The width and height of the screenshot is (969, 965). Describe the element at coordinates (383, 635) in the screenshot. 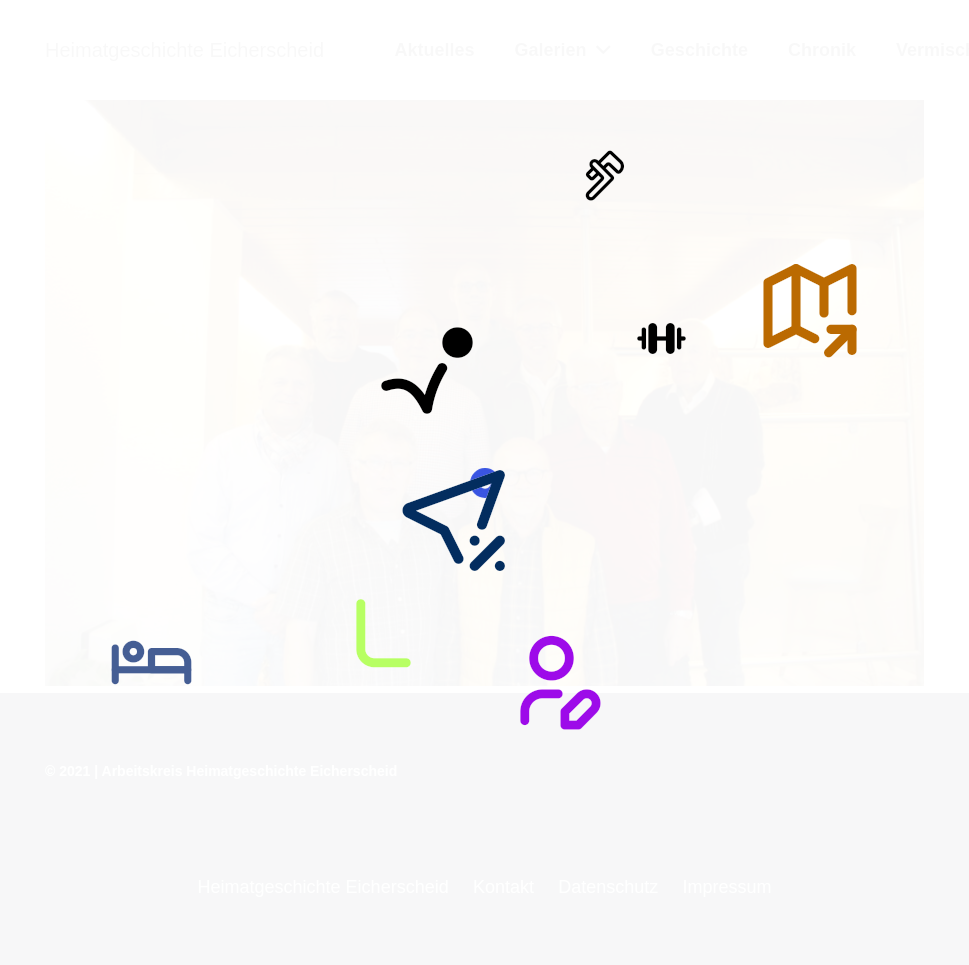

I see `romanian leu currency symbol` at that location.